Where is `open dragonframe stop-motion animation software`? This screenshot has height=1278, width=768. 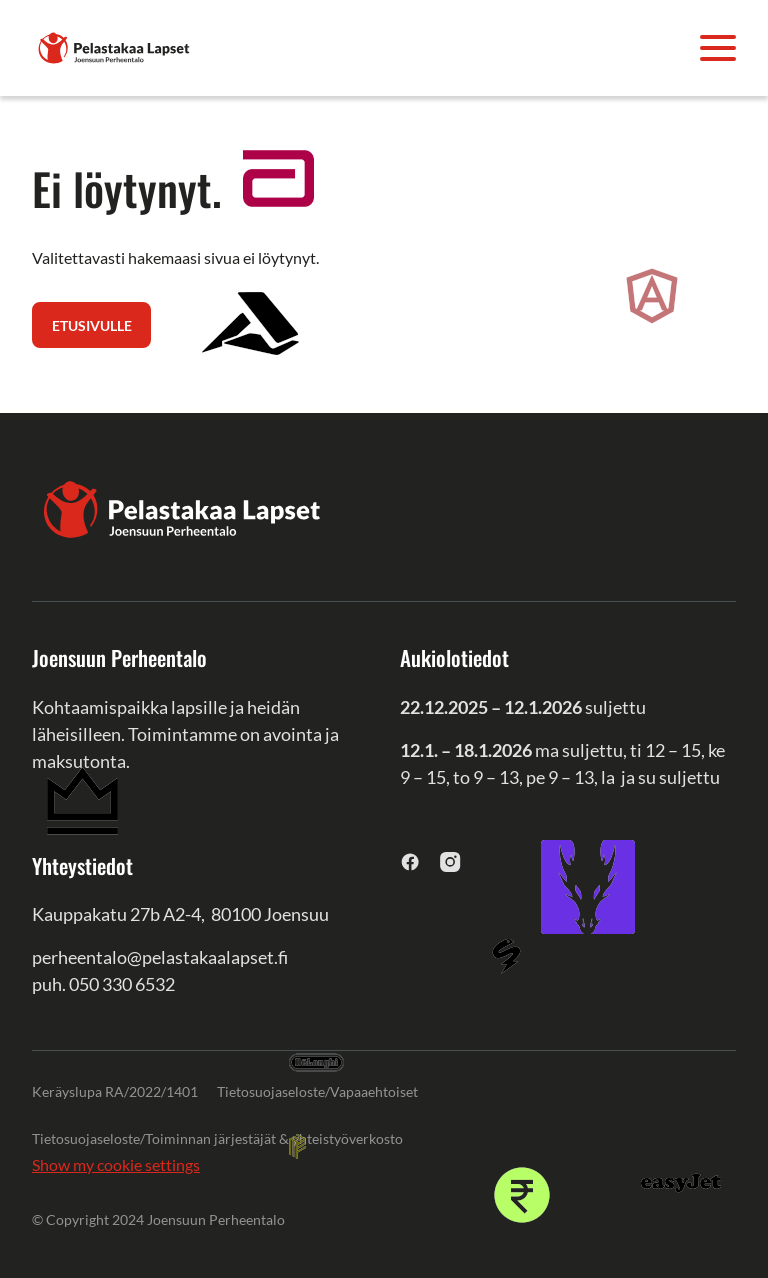 open dragonframe stop-motion animation software is located at coordinates (588, 887).